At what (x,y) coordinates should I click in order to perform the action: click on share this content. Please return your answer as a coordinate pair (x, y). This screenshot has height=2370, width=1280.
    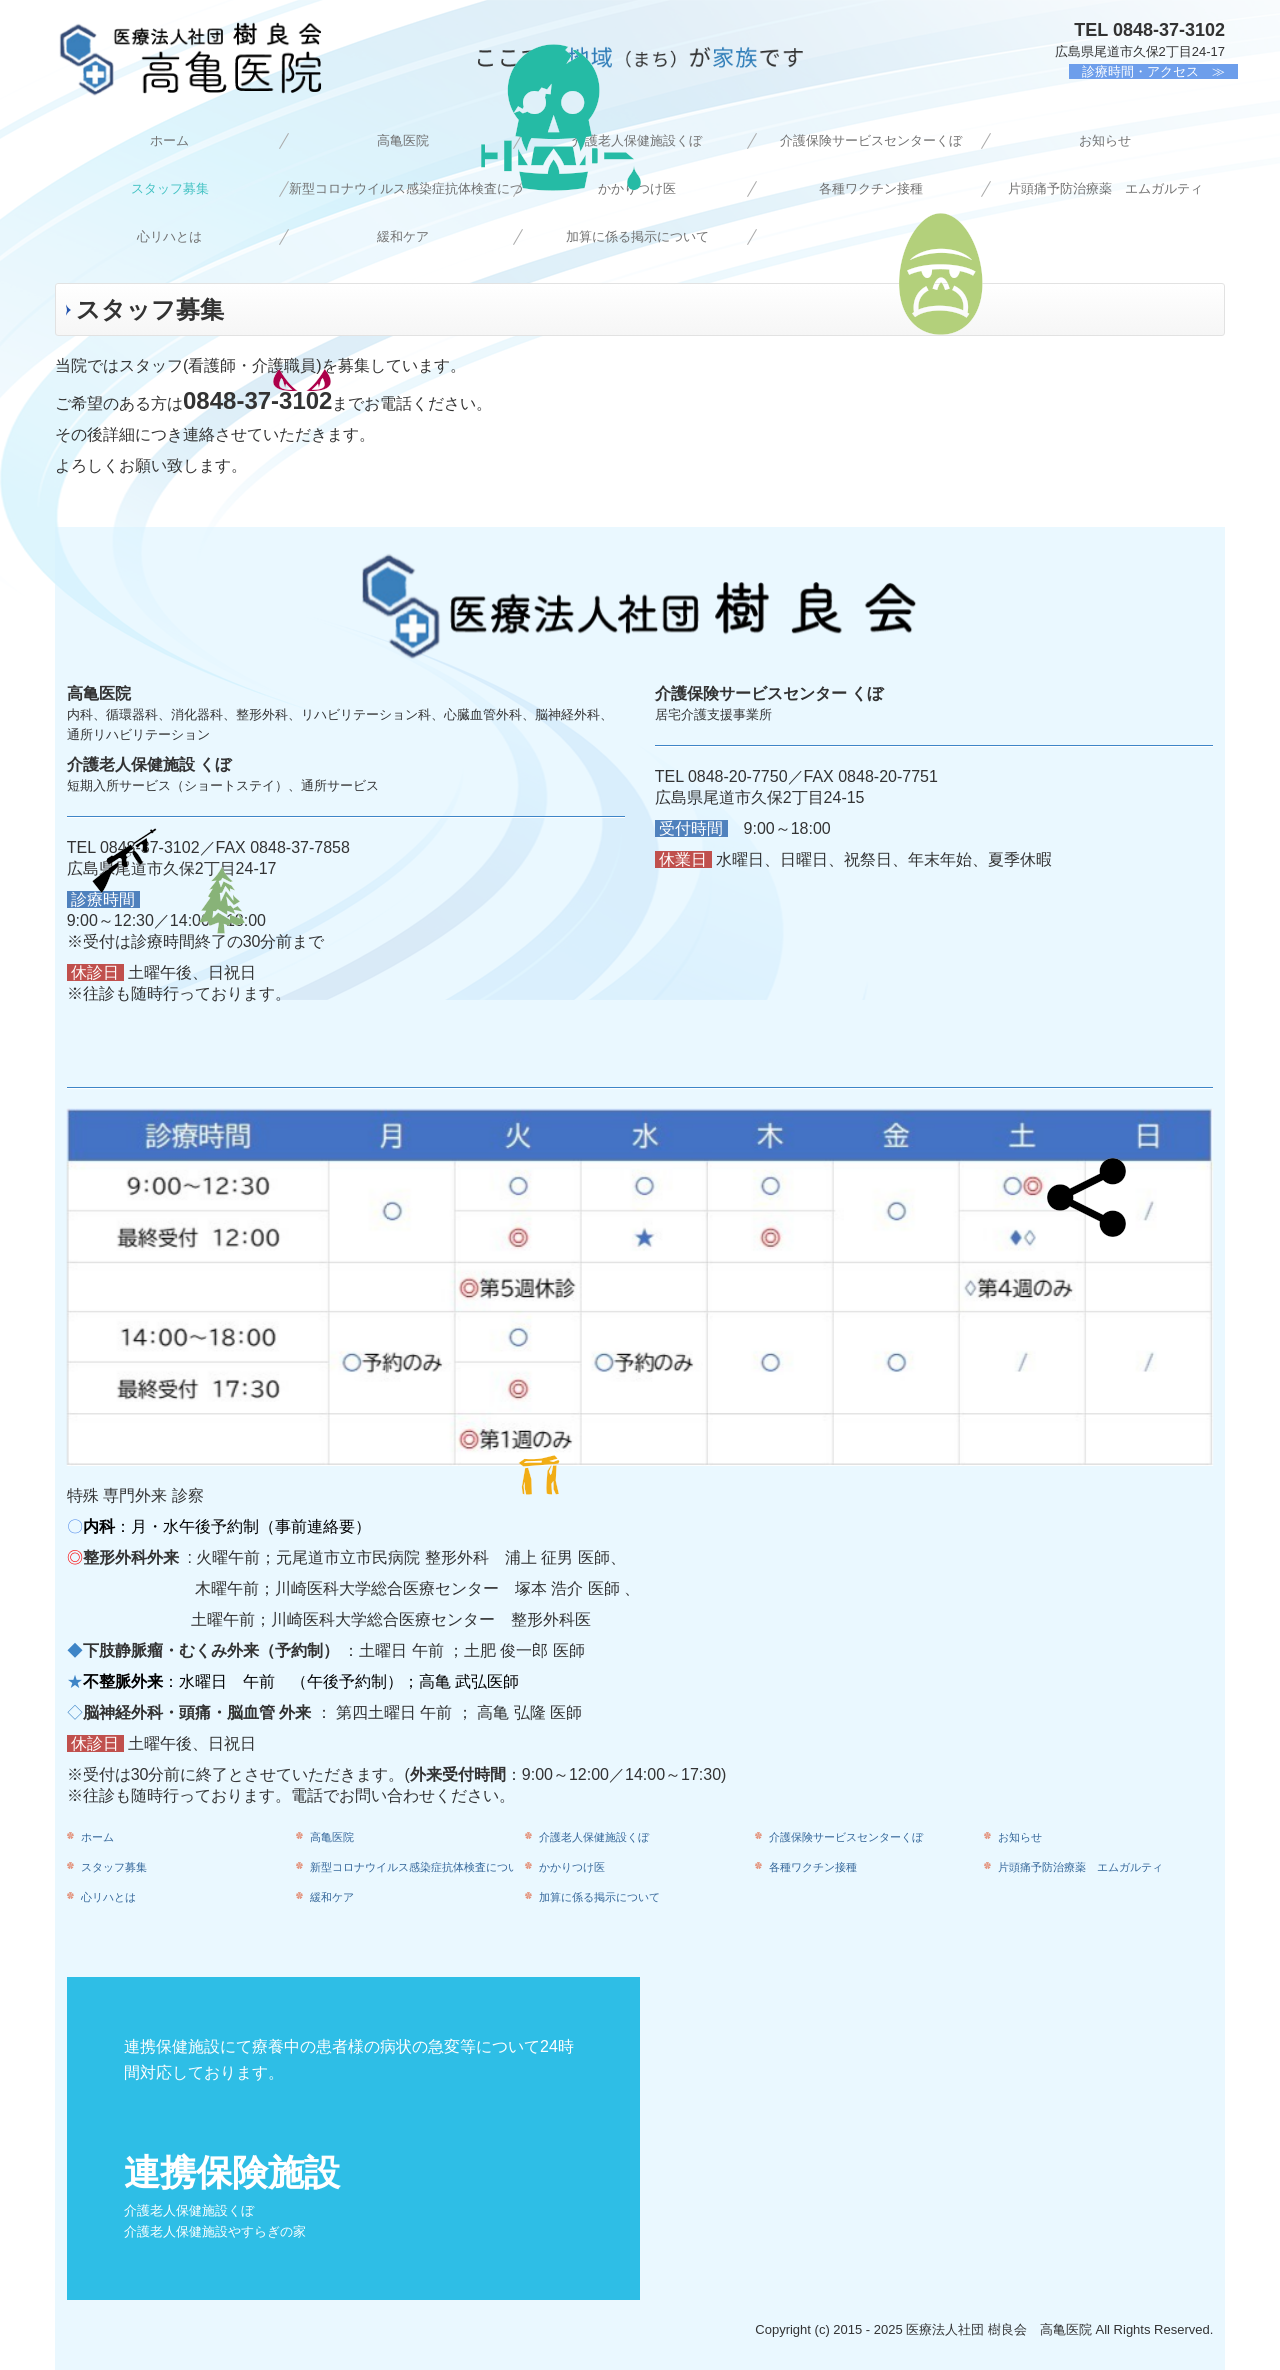
    Looking at the image, I should click on (1086, 1197).